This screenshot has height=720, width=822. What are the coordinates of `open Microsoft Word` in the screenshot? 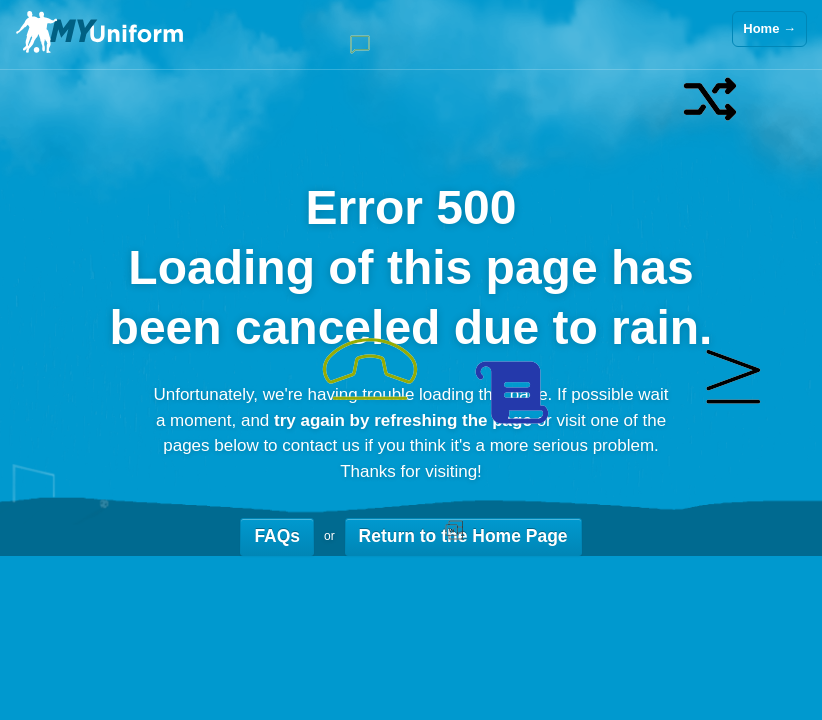 It's located at (455, 530).